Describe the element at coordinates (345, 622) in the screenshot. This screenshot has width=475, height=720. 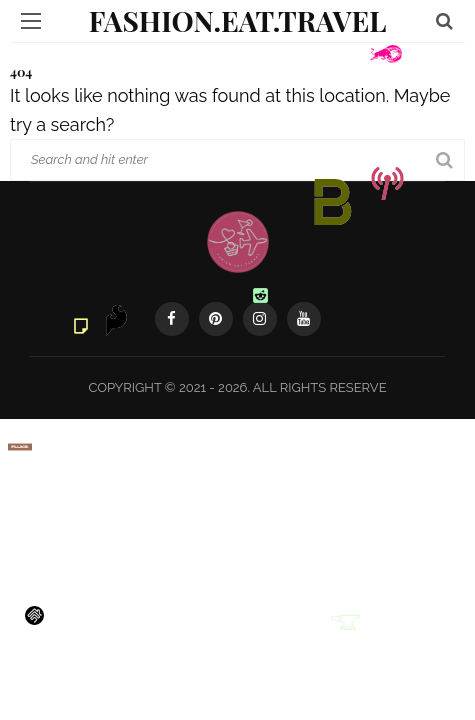
I see `conda-forge community package repository` at that location.